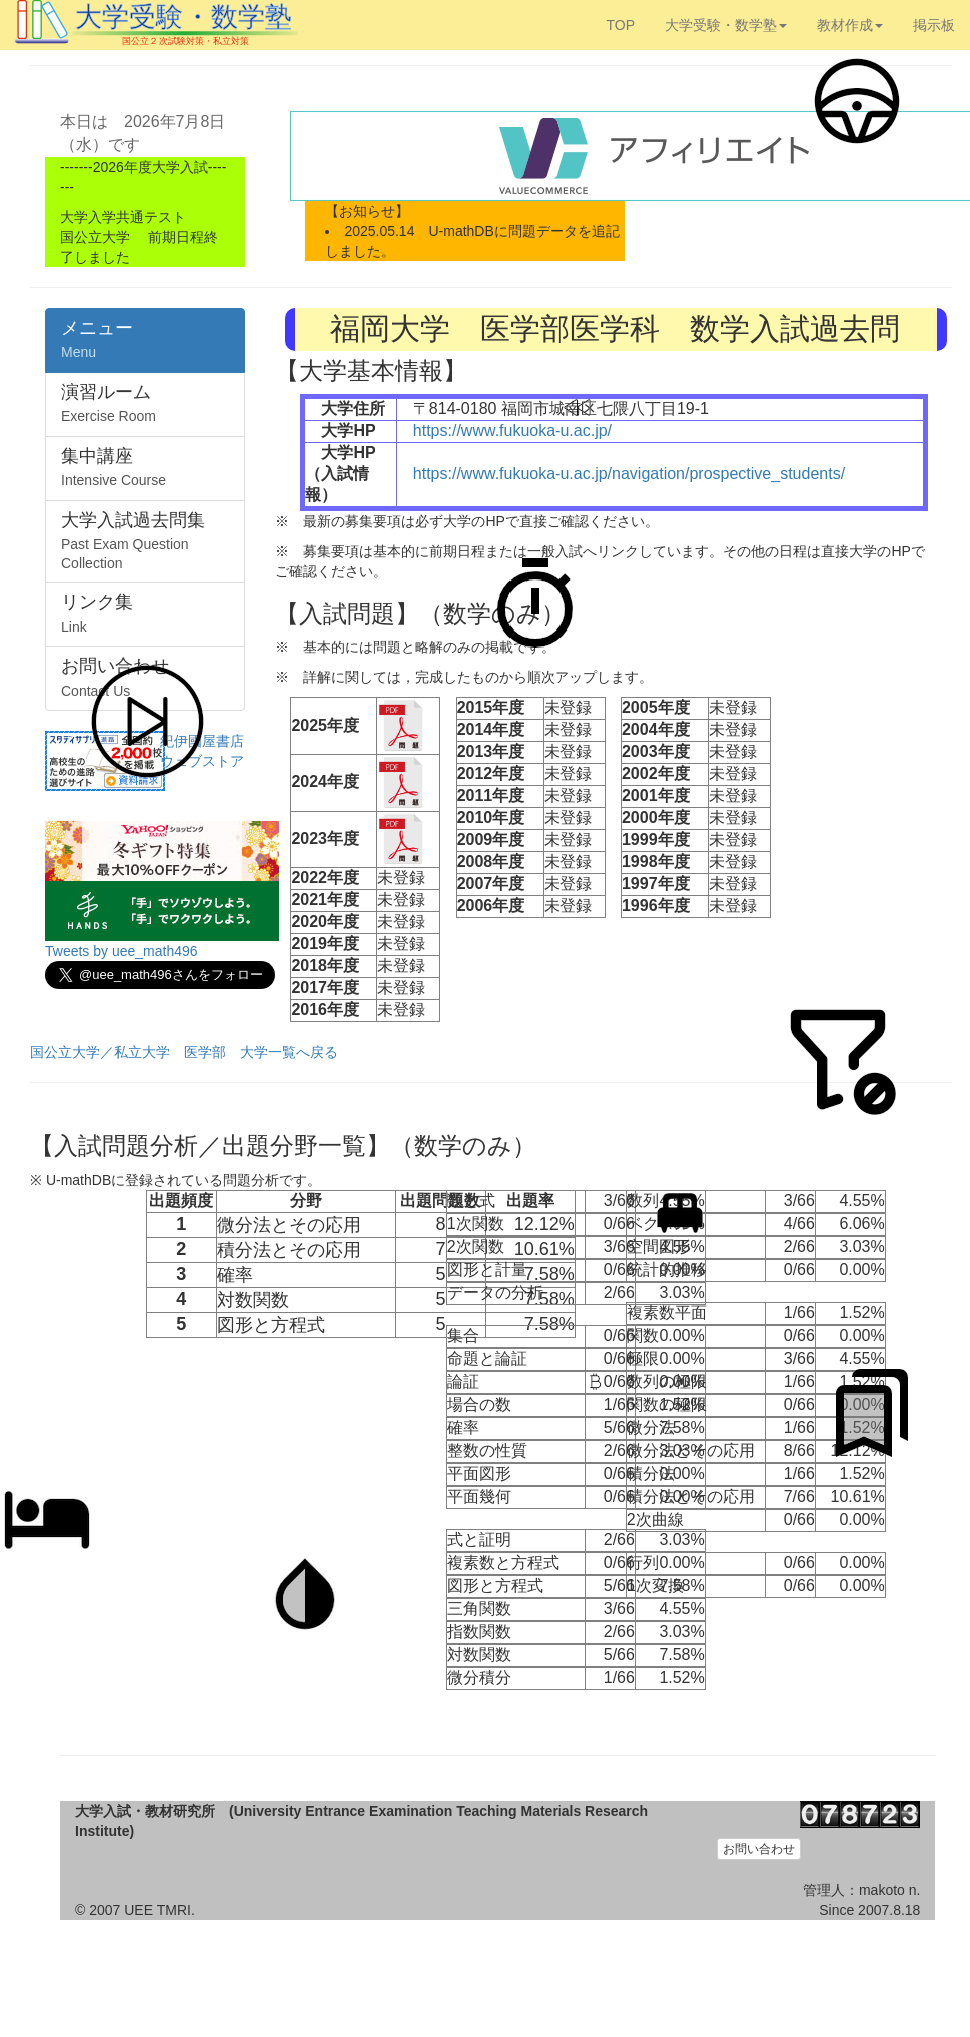 The image size is (970, 2037). What do you see at coordinates (838, 1057) in the screenshot?
I see `clear all active filters` at bounding box center [838, 1057].